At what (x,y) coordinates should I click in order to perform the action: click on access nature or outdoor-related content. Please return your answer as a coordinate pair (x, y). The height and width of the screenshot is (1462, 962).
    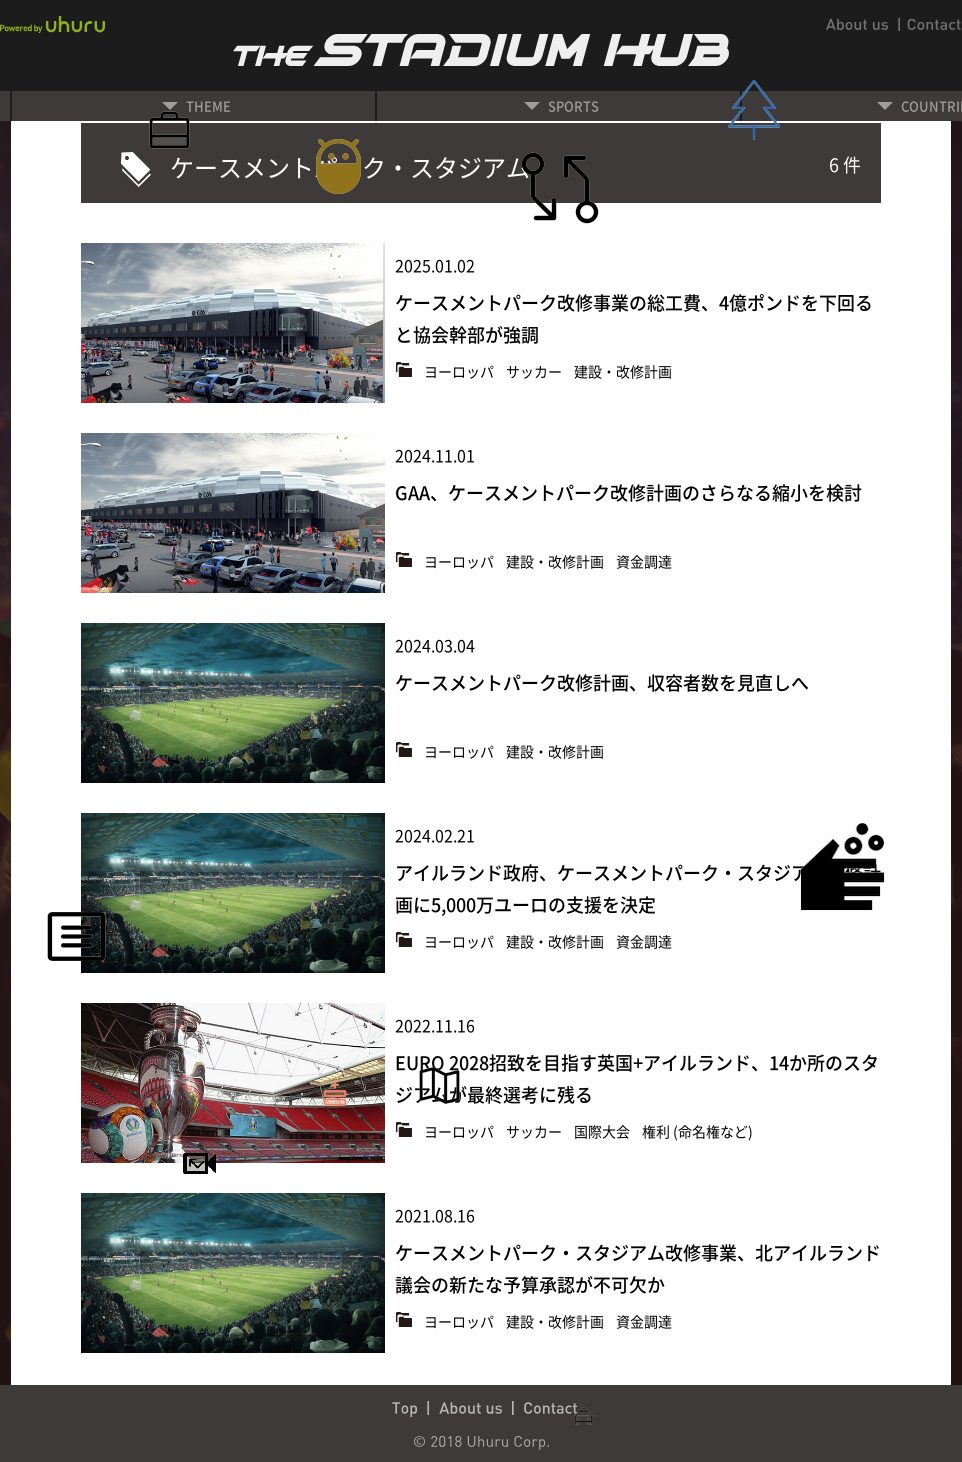
    Looking at the image, I should click on (754, 110).